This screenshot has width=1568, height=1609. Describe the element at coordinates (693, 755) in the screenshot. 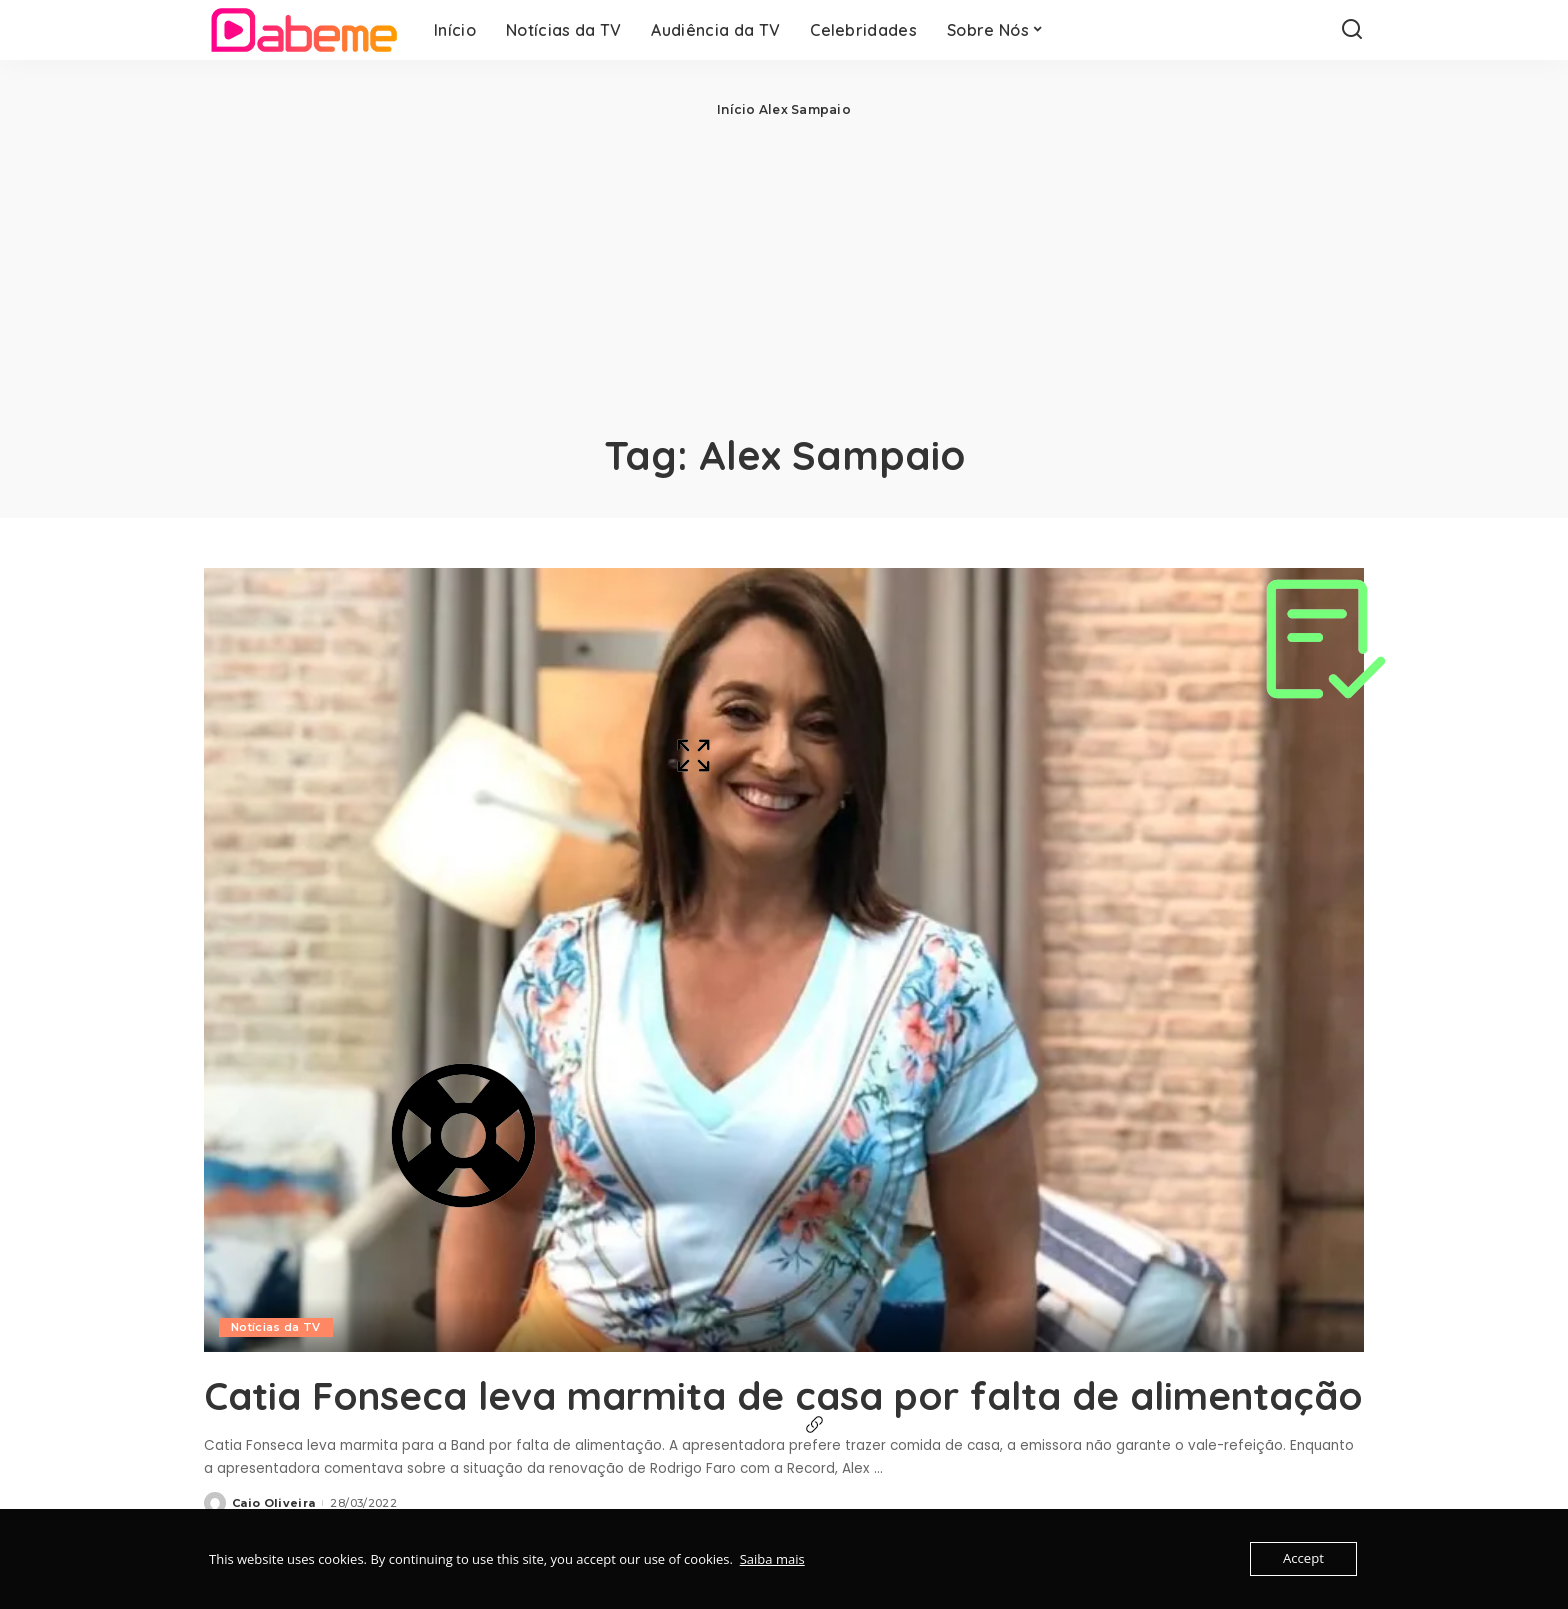

I see `expand to fullscreen mode` at that location.